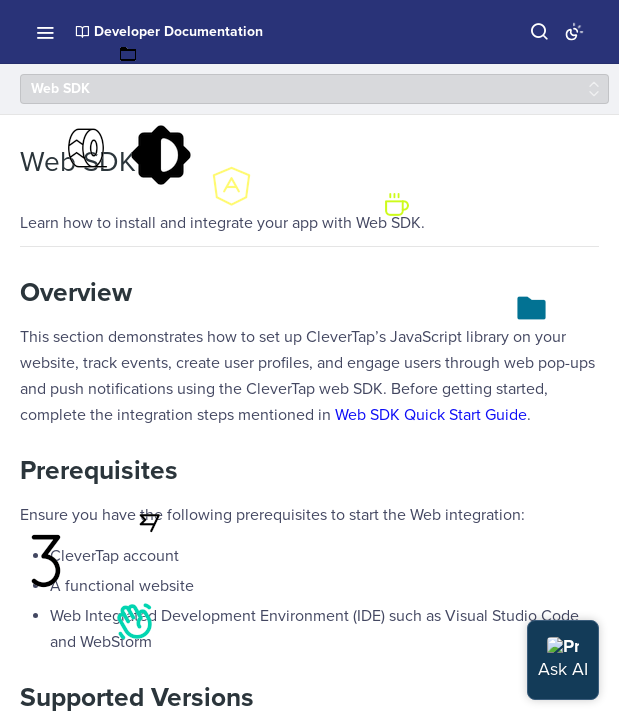 The width and height of the screenshot is (619, 720). Describe the element at coordinates (161, 155) in the screenshot. I see `adjust screen brightness settings` at that location.